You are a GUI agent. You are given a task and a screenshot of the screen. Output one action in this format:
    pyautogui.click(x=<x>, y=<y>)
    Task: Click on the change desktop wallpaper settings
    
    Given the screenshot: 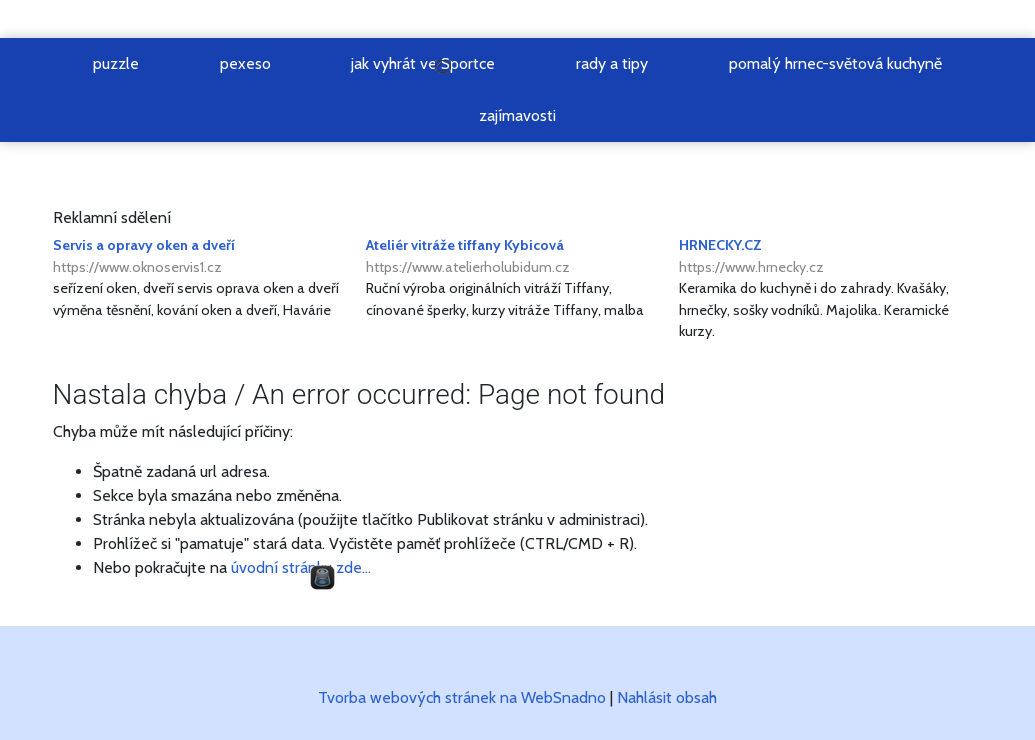 What is the action you would take?
    pyautogui.click(x=443, y=66)
    